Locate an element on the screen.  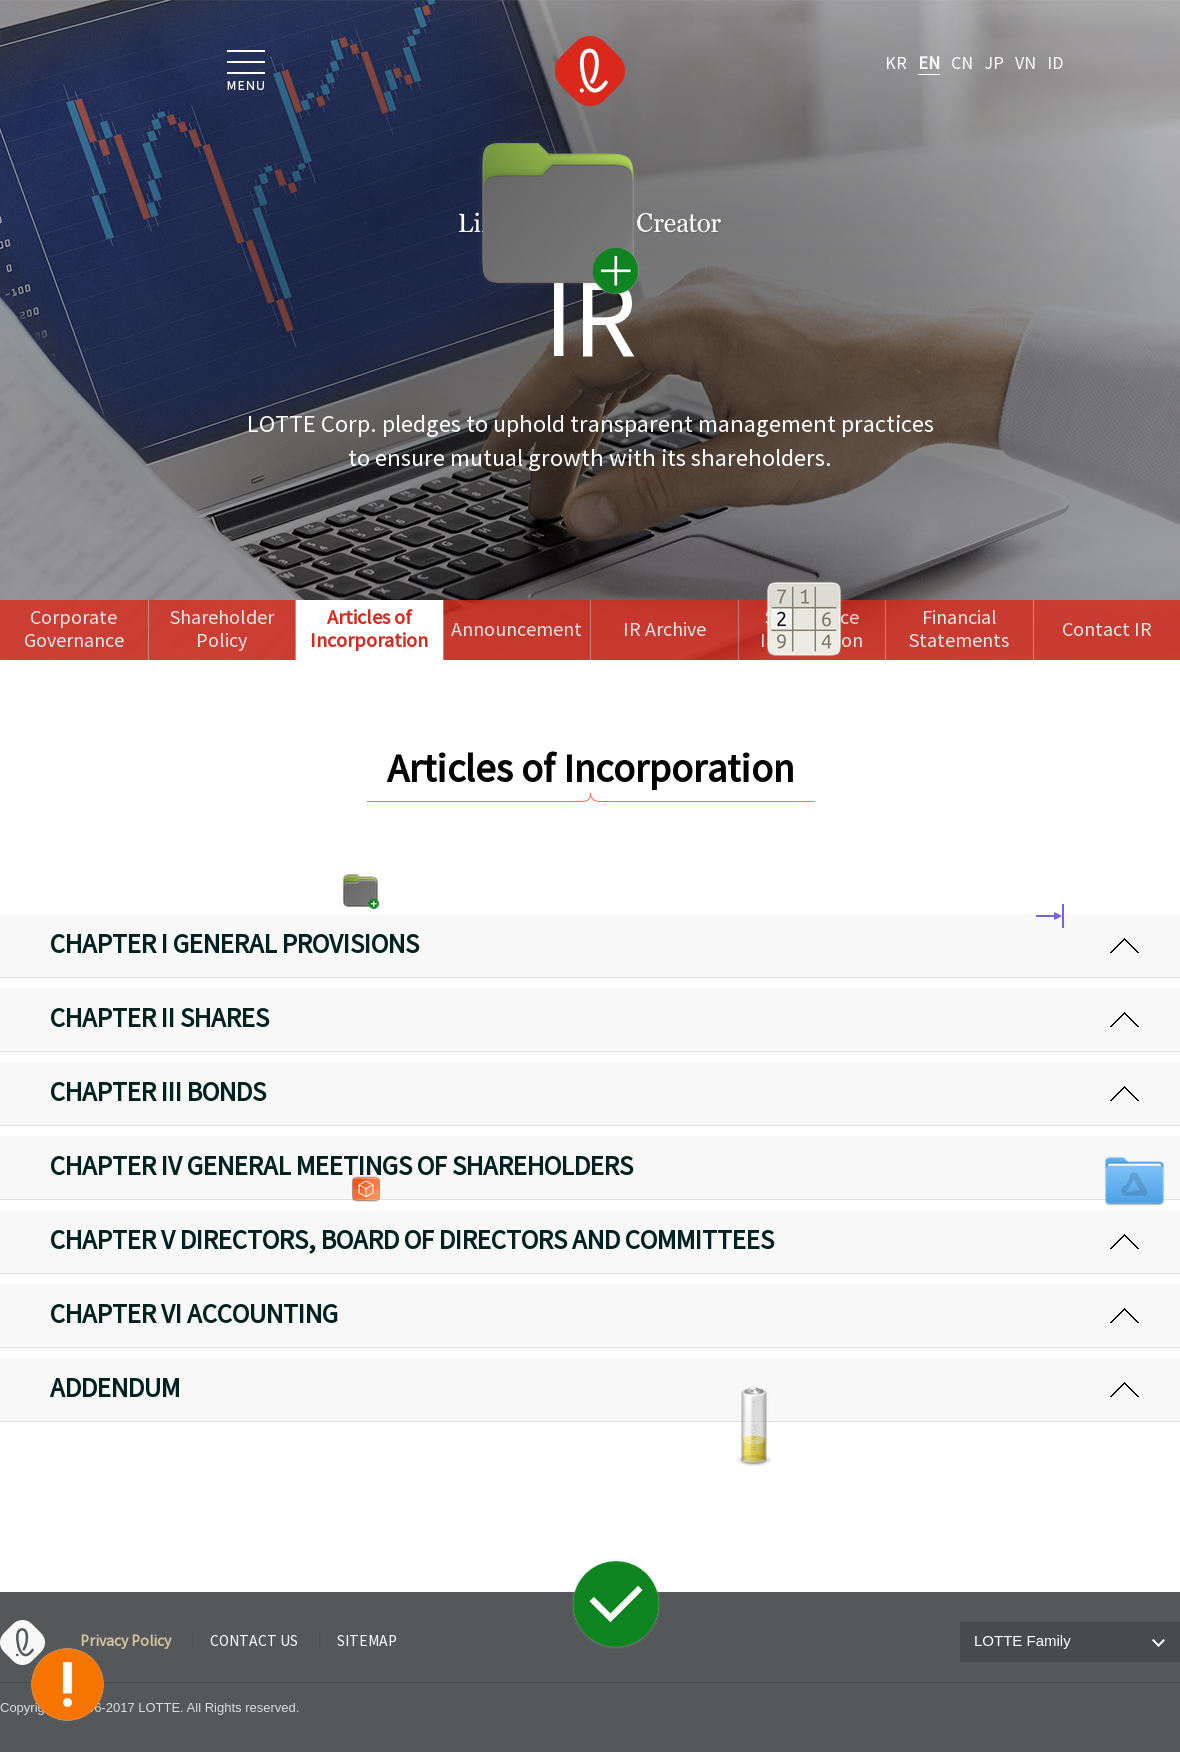
dropbox file is synced and up to date is located at coordinates (616, 1604).